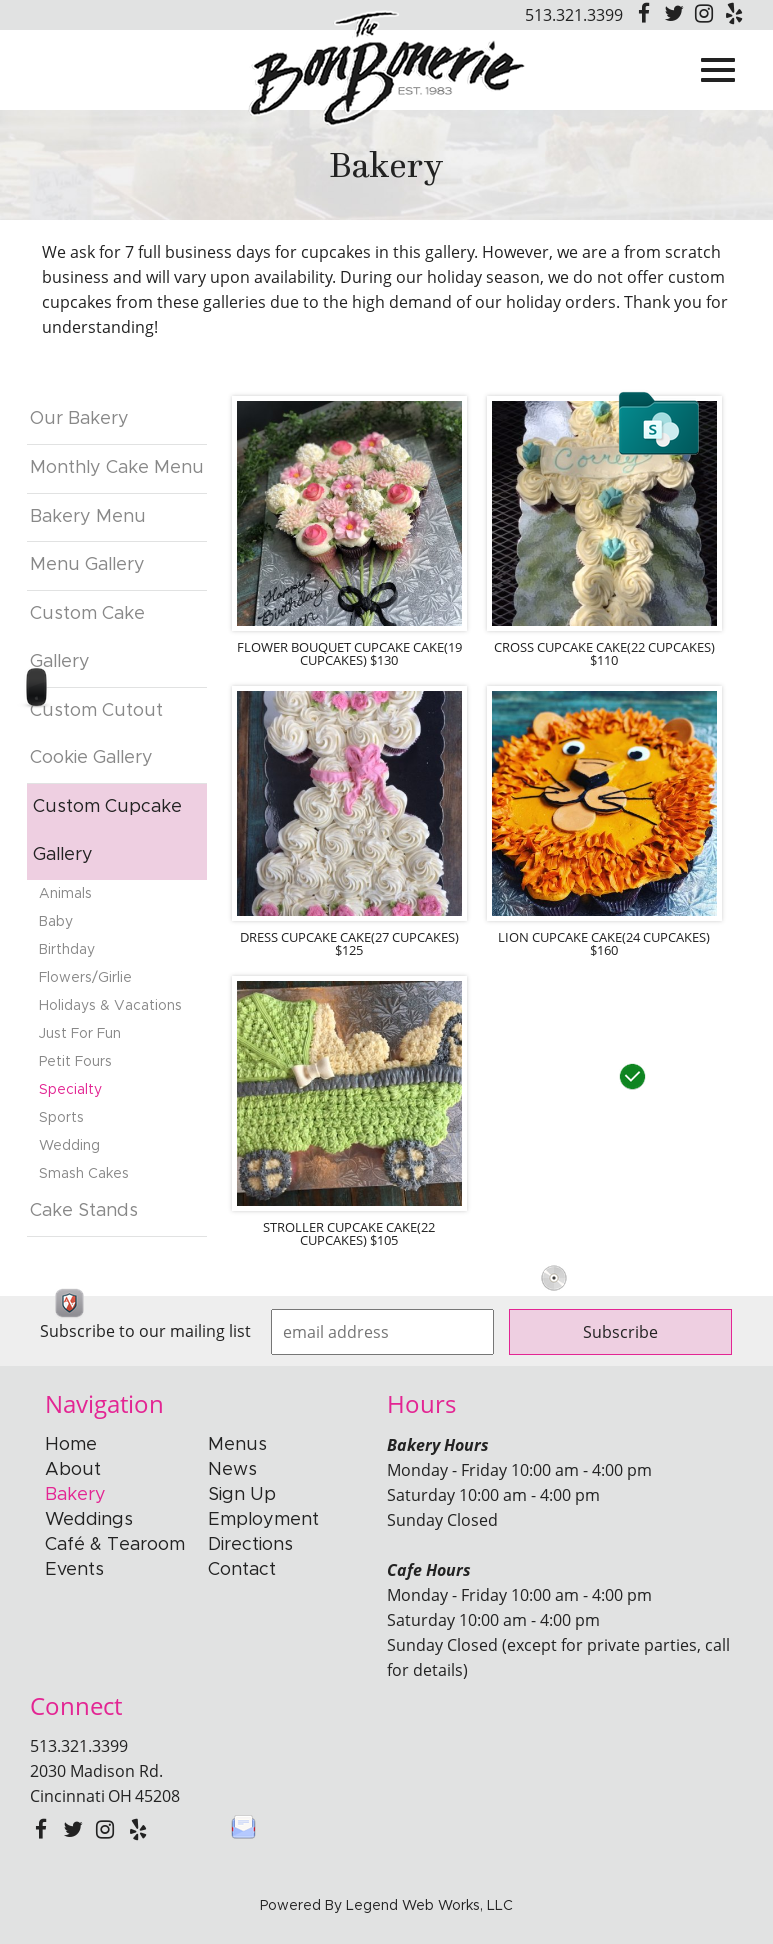 This screenshot has height=1944, width=773. I want to click on indicates default or selected item, so click(632, 1076).